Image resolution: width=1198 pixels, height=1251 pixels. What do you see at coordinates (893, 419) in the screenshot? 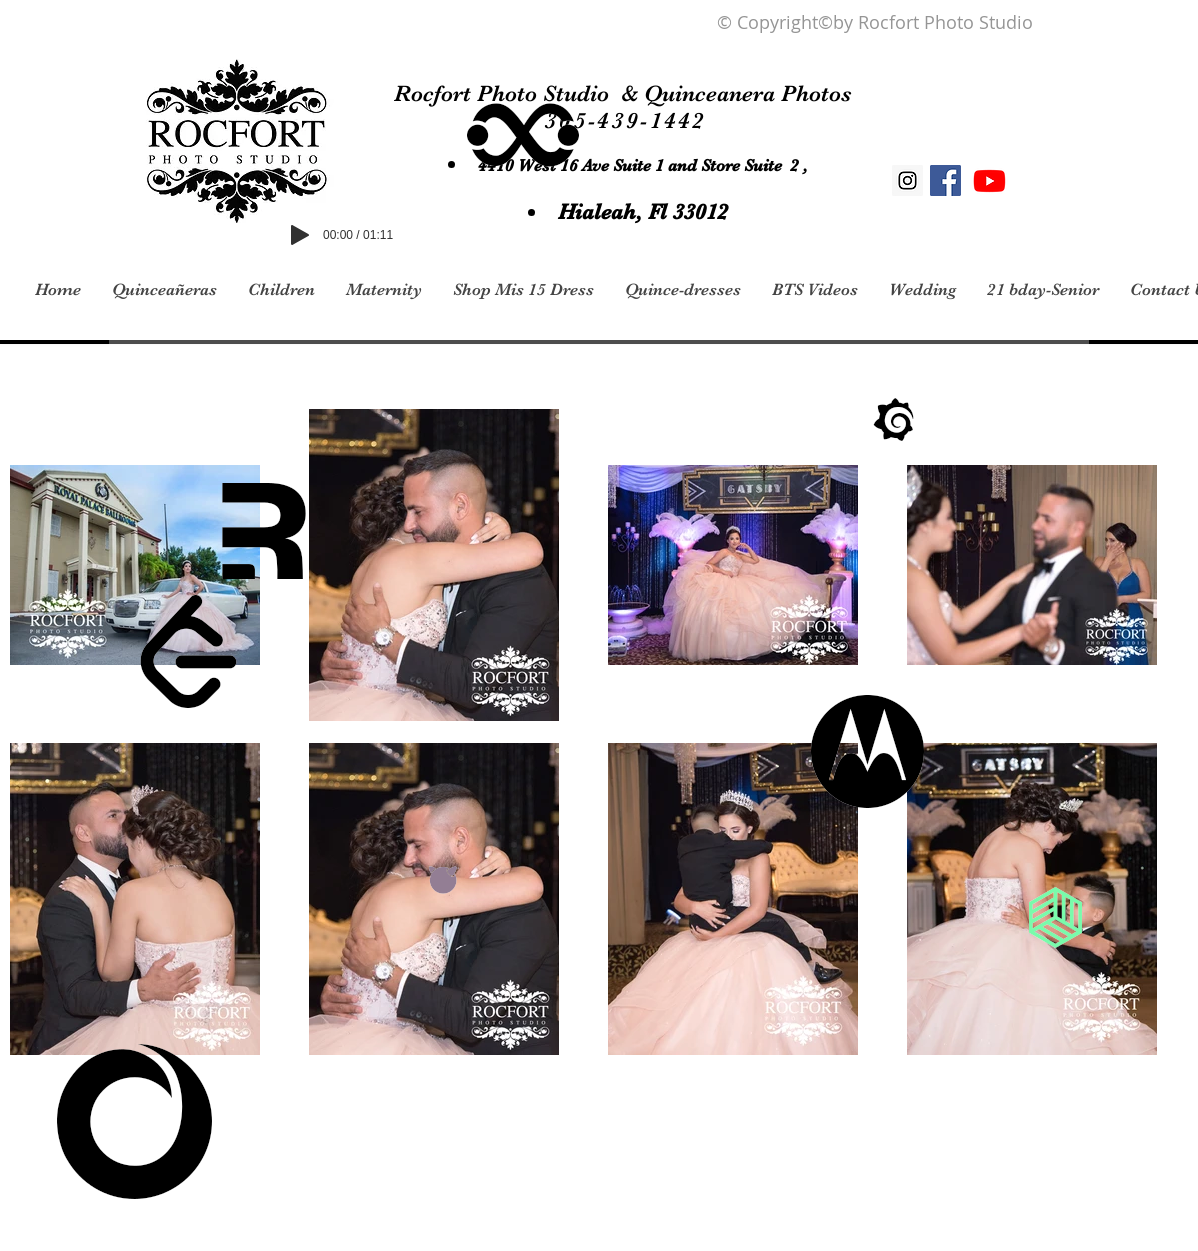
I see `open grafana dashboard` at bounding box center [893, 419].